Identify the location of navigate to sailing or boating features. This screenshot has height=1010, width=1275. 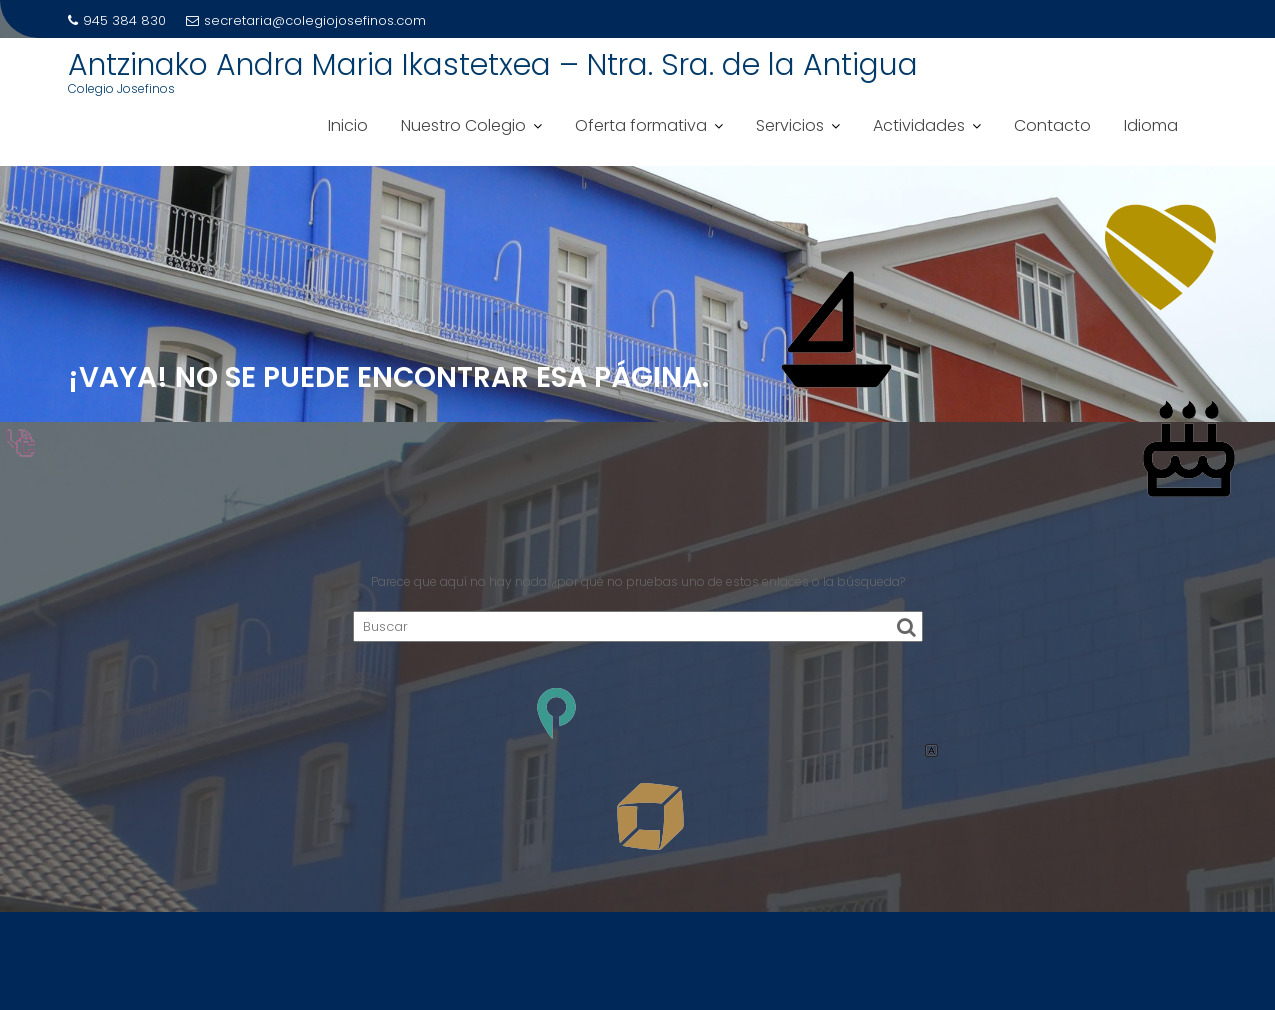
(836, 329).